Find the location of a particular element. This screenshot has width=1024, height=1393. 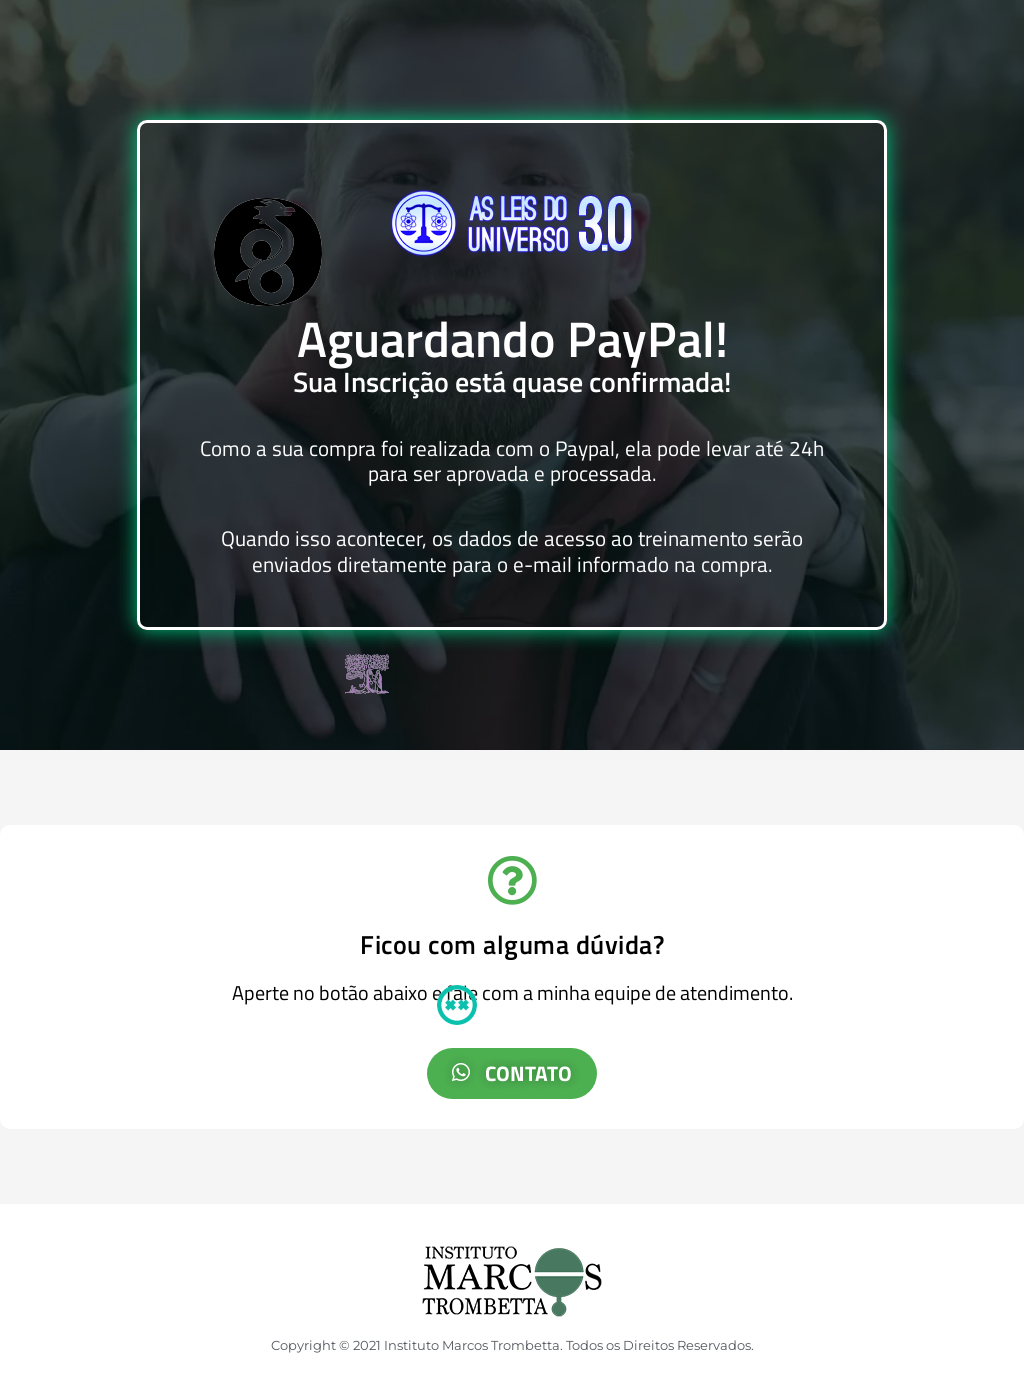

visit elsevier's academic publishing website is located at coordinates (367, 674).